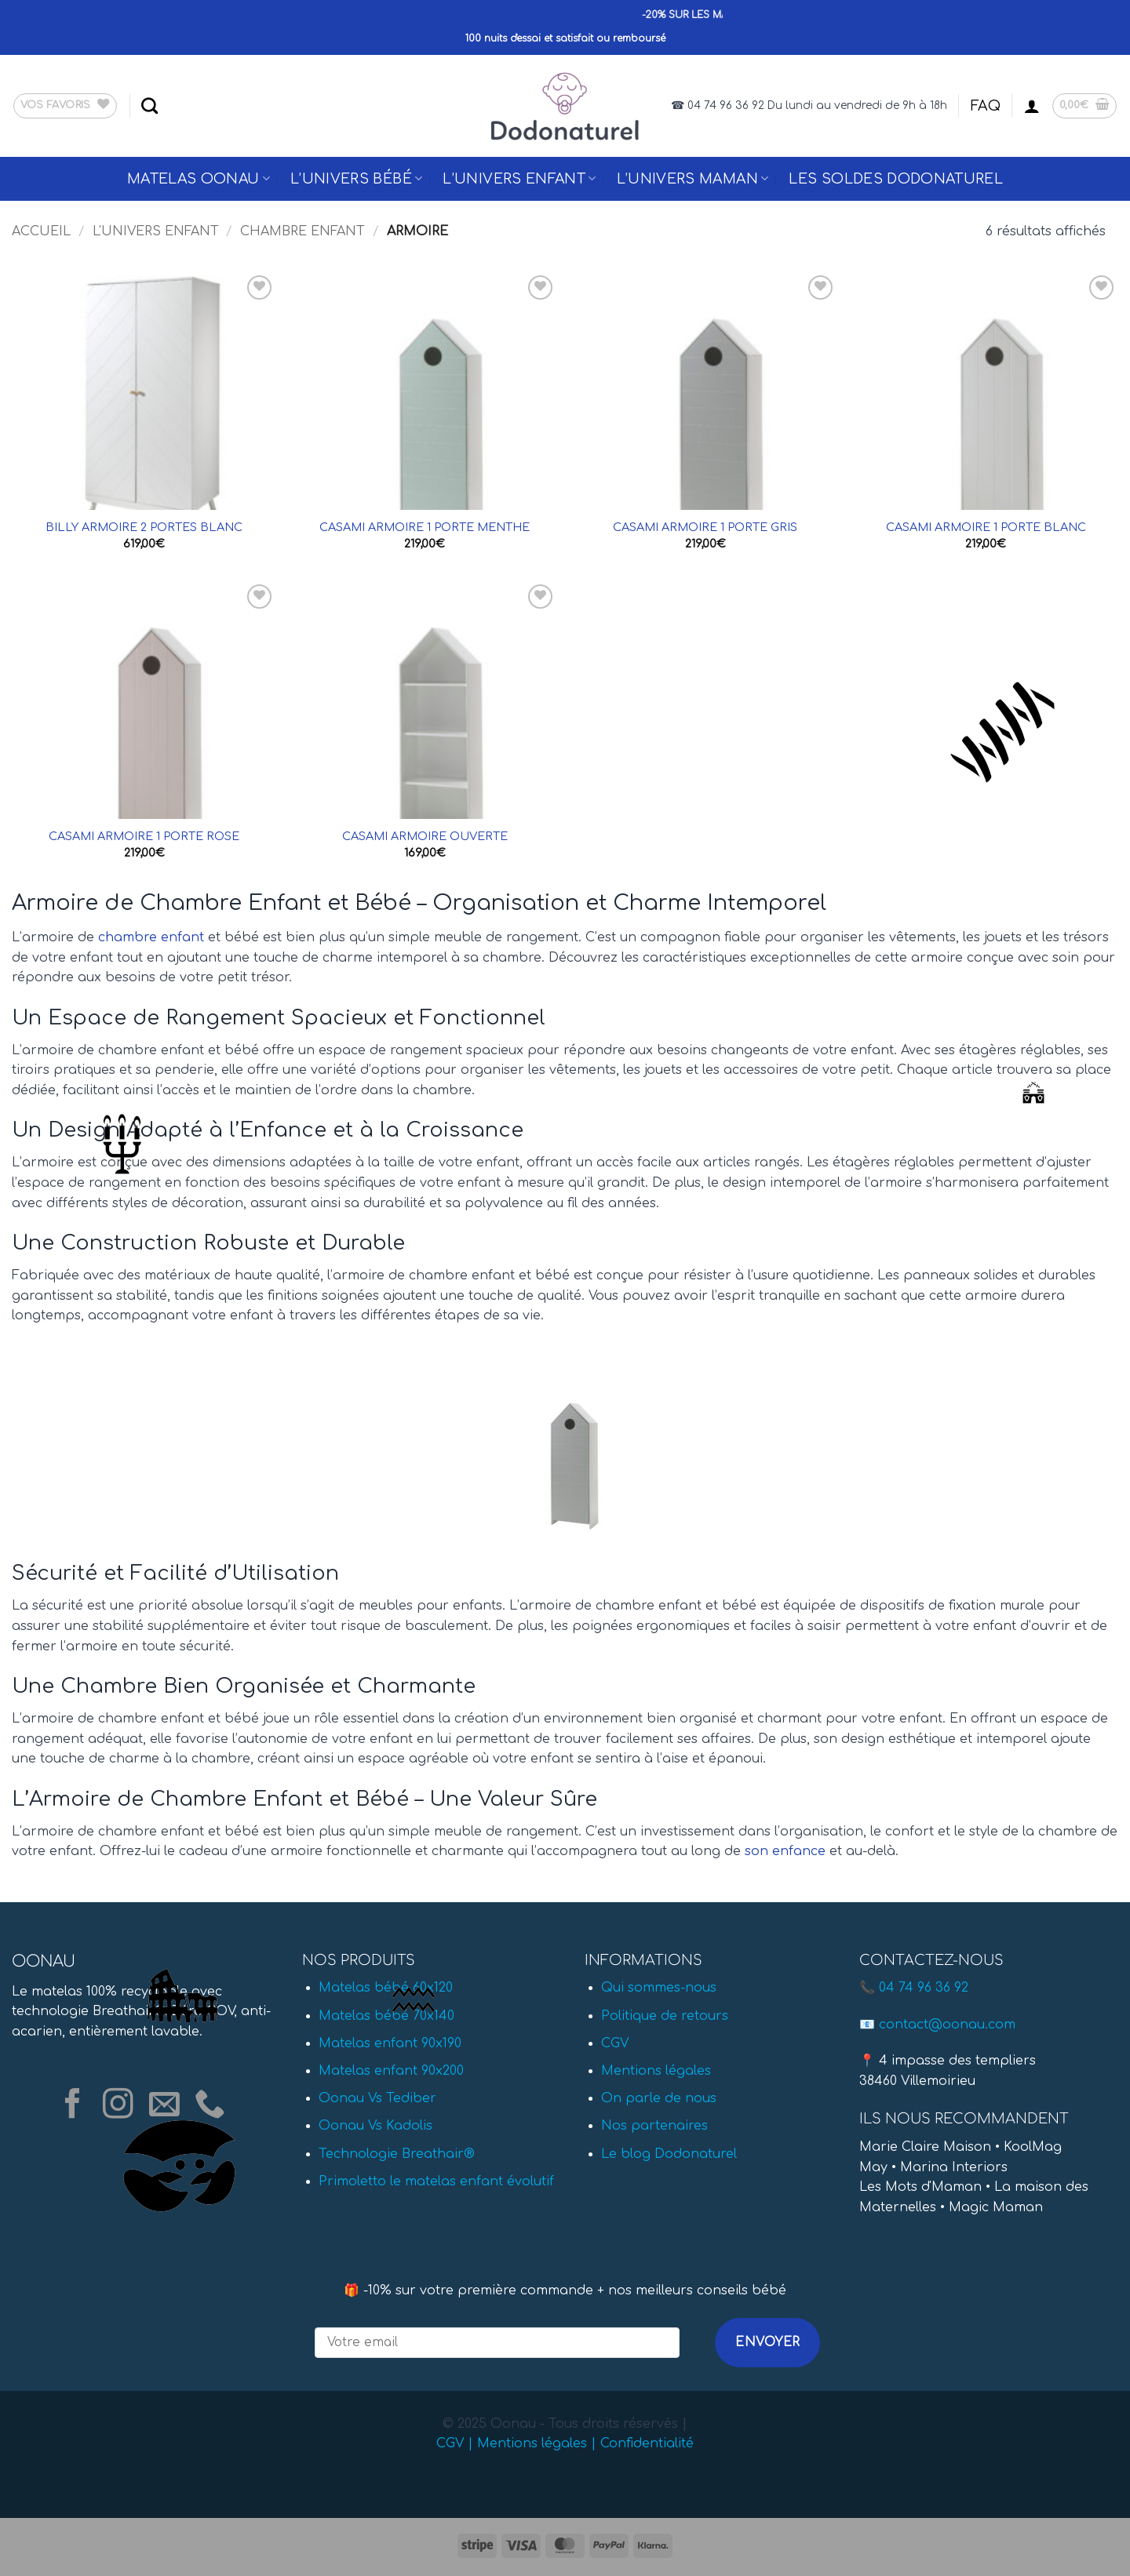  What do you see at coordinates (1002, 732) in the screenshot?
I see `indicates spring physics or bounce effect` at bounding box center [1002, 732].